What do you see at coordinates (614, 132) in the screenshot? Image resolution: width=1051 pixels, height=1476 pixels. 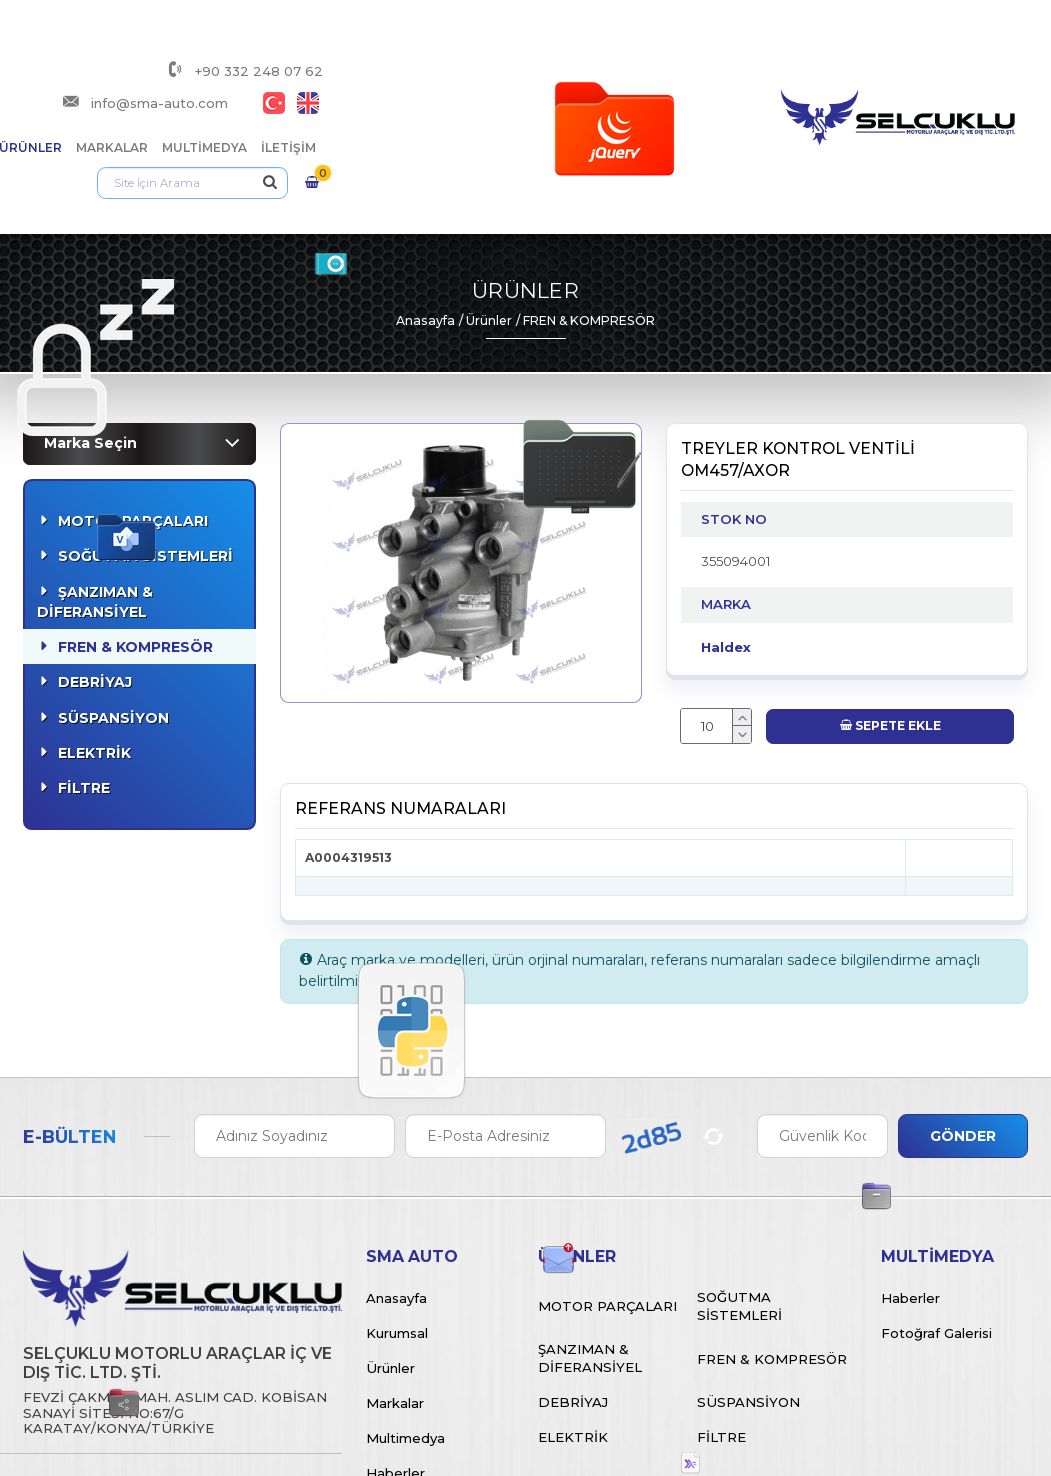 I see `folder containing jQuery library files` at bounding box center [614, 132].